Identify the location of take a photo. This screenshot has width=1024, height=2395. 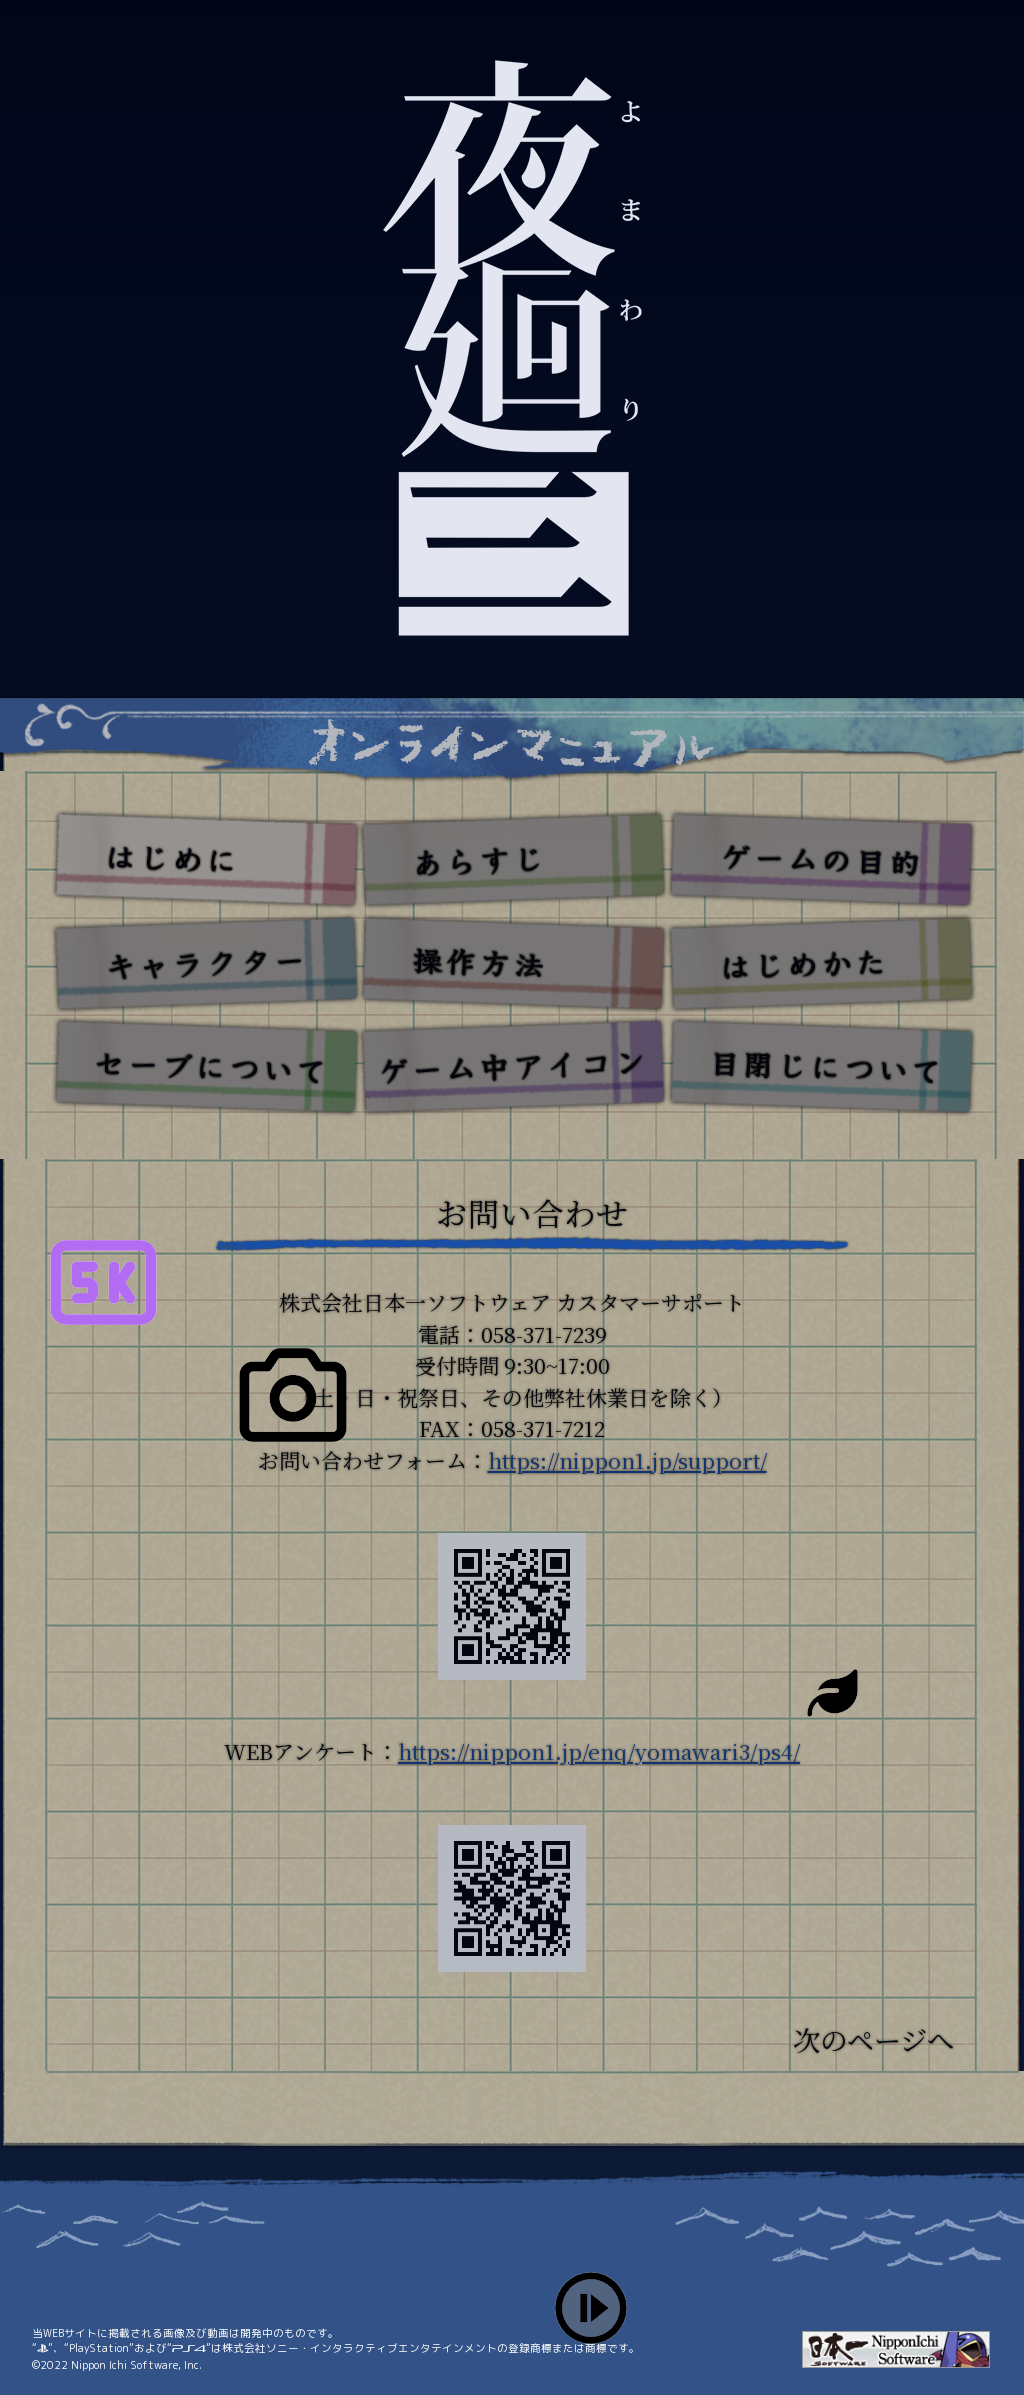
(293, 1395).